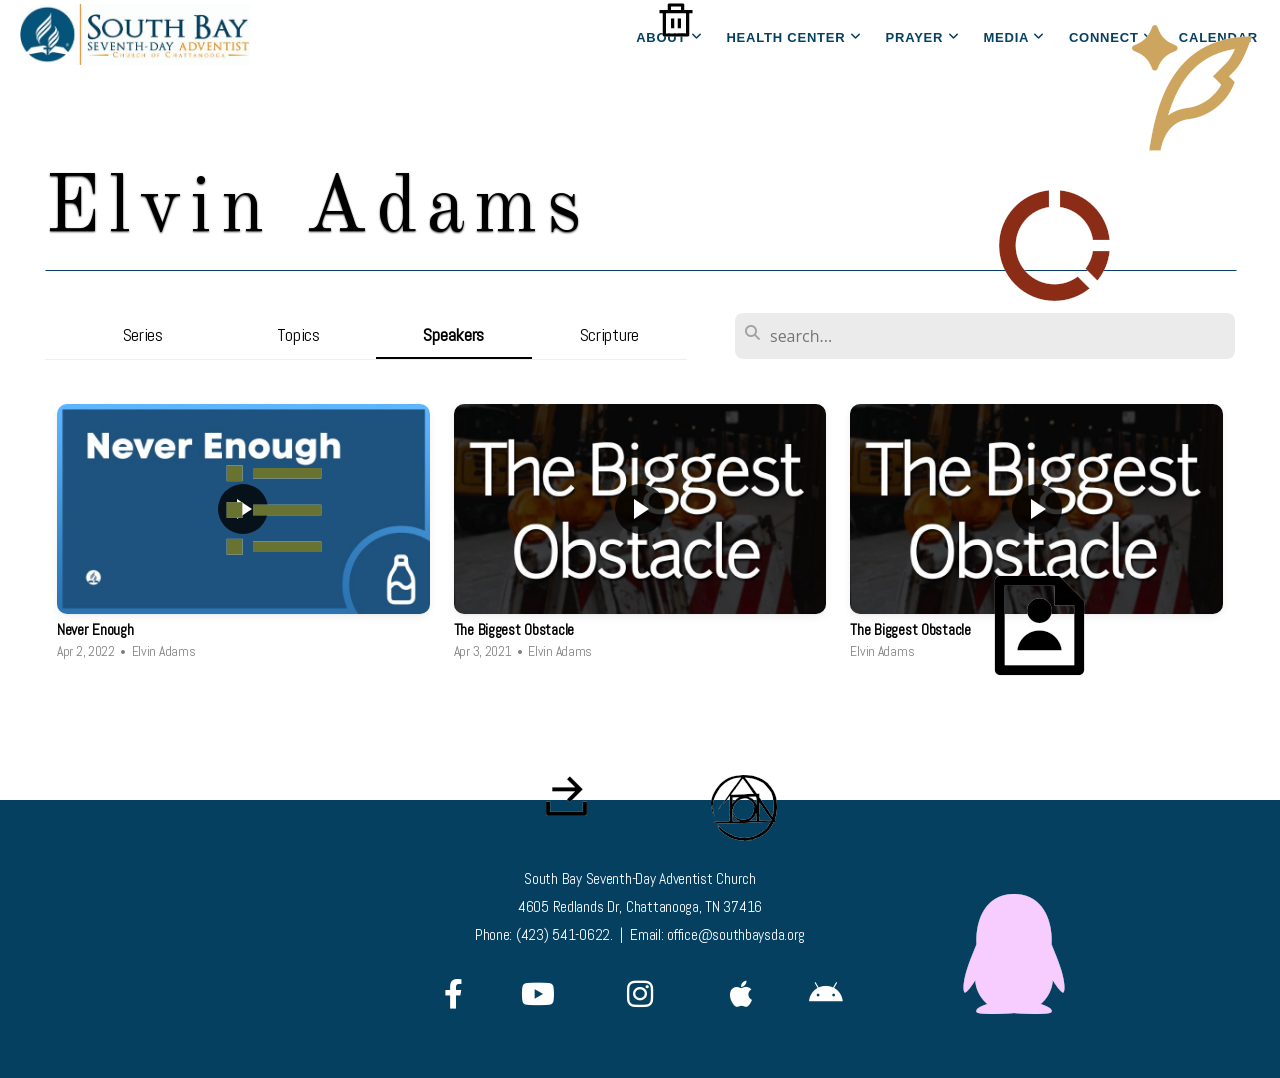  What do you see at coordinates (1014, 954) in the screenshot?
I see `open QQ messaging app` at bounding box center [1014, 954].